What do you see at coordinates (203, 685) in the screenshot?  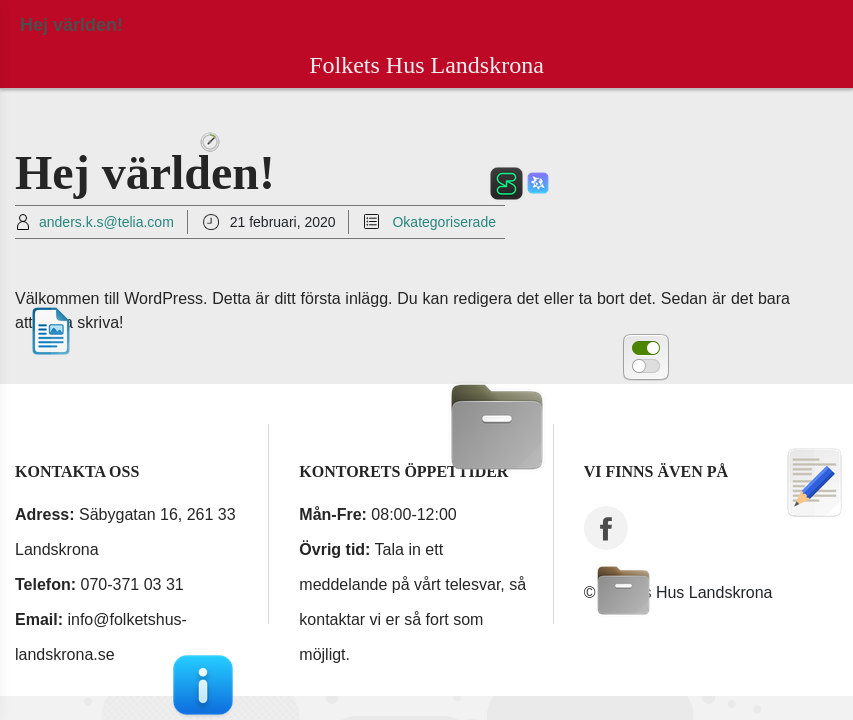 I see `view user profile information` at bounding box center [203, 685].